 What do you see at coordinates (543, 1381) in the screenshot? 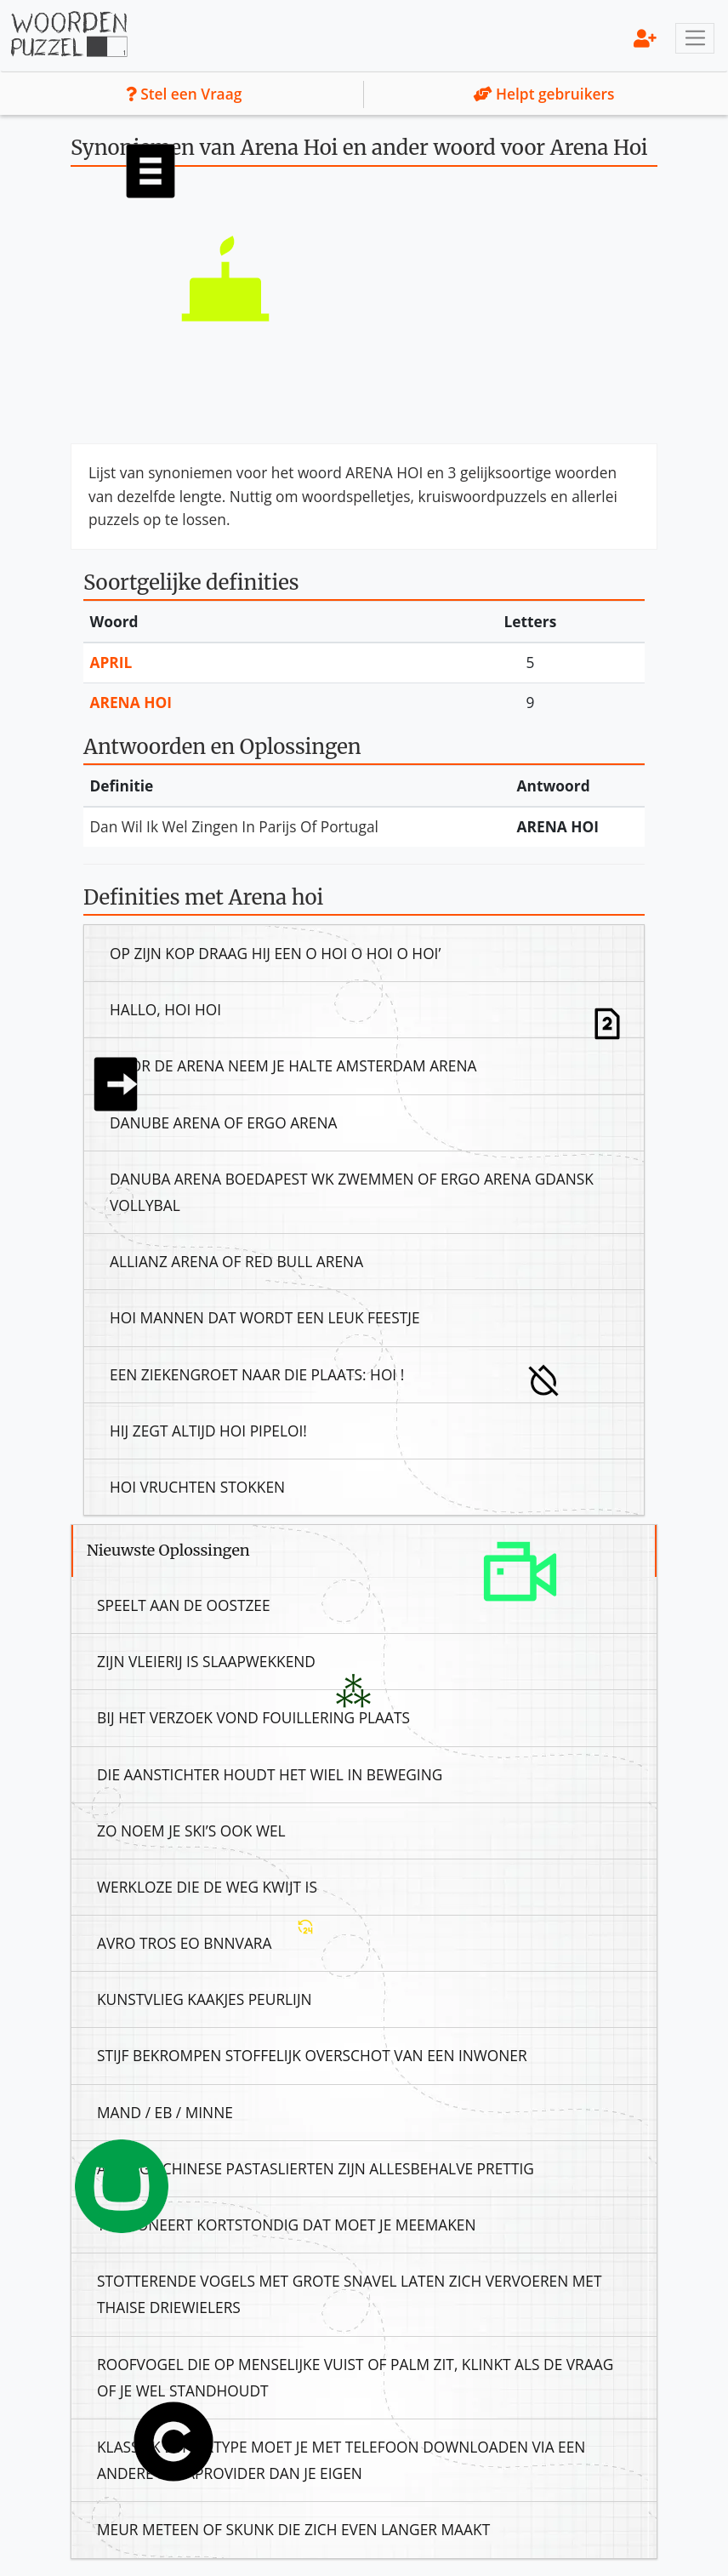
I see `disable blur effect` at bounding box center [543, 1381].